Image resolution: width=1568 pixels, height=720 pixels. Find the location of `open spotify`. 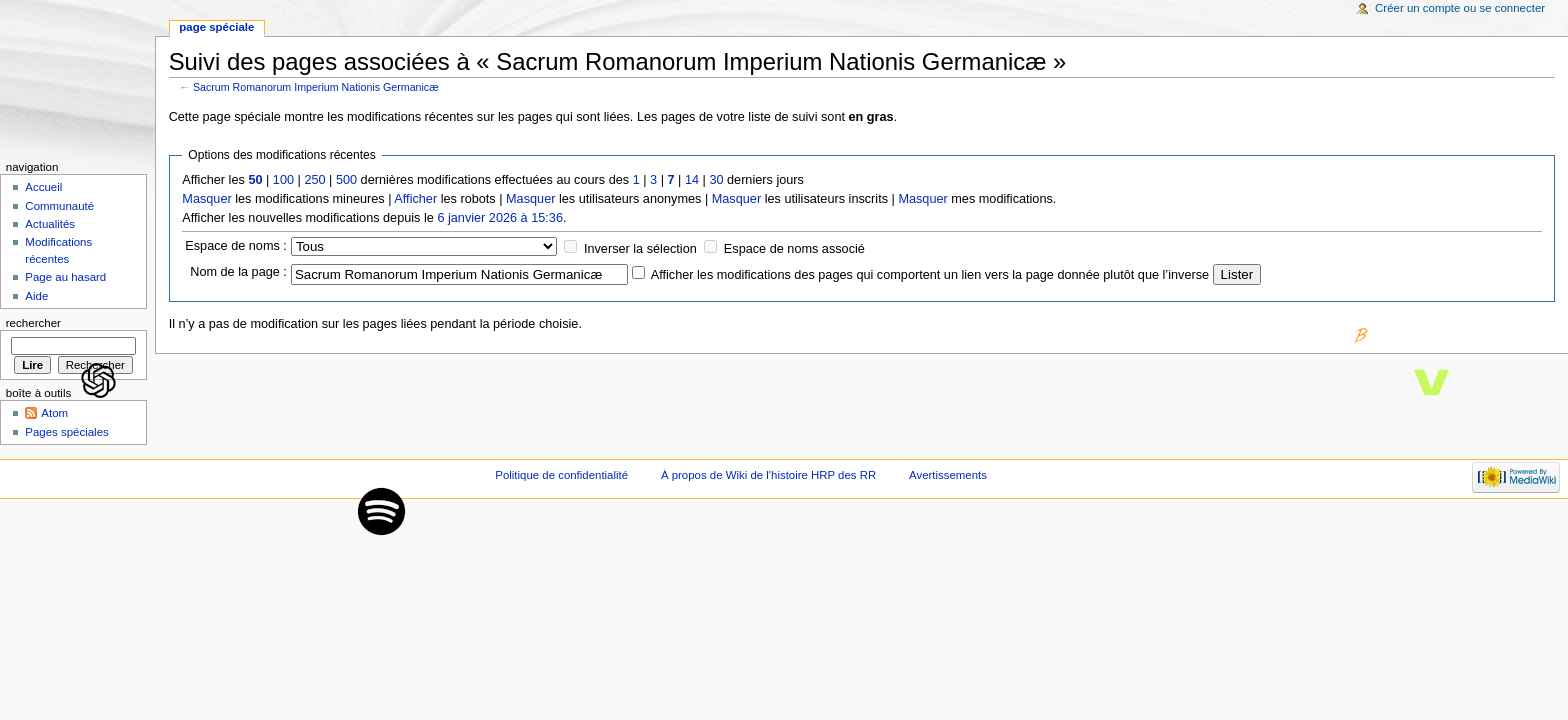

open spotify is located at coordinates (381, 511).